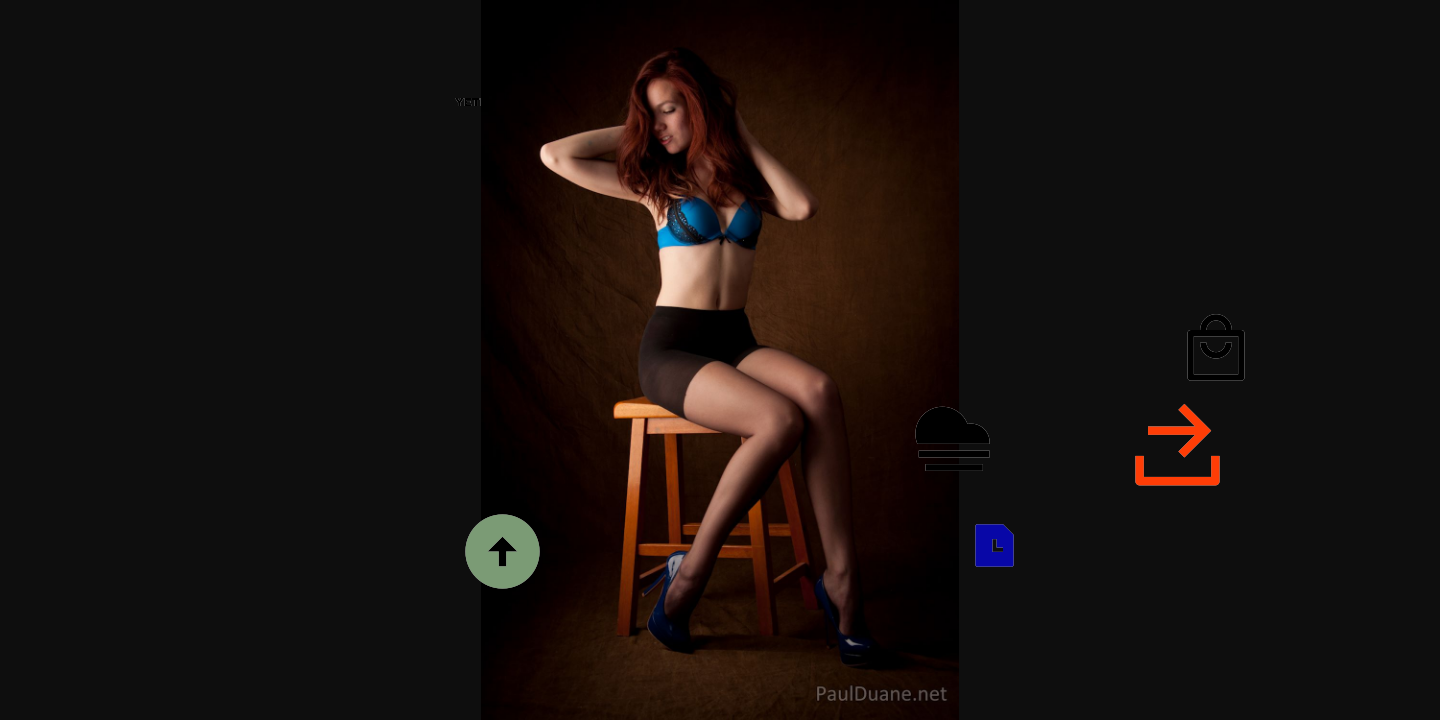 The width and height of the screenshot is (1440, 720). Describe the element at coordinates (469, 102) in the screenshot. I see `YETI brand logo` at that location.